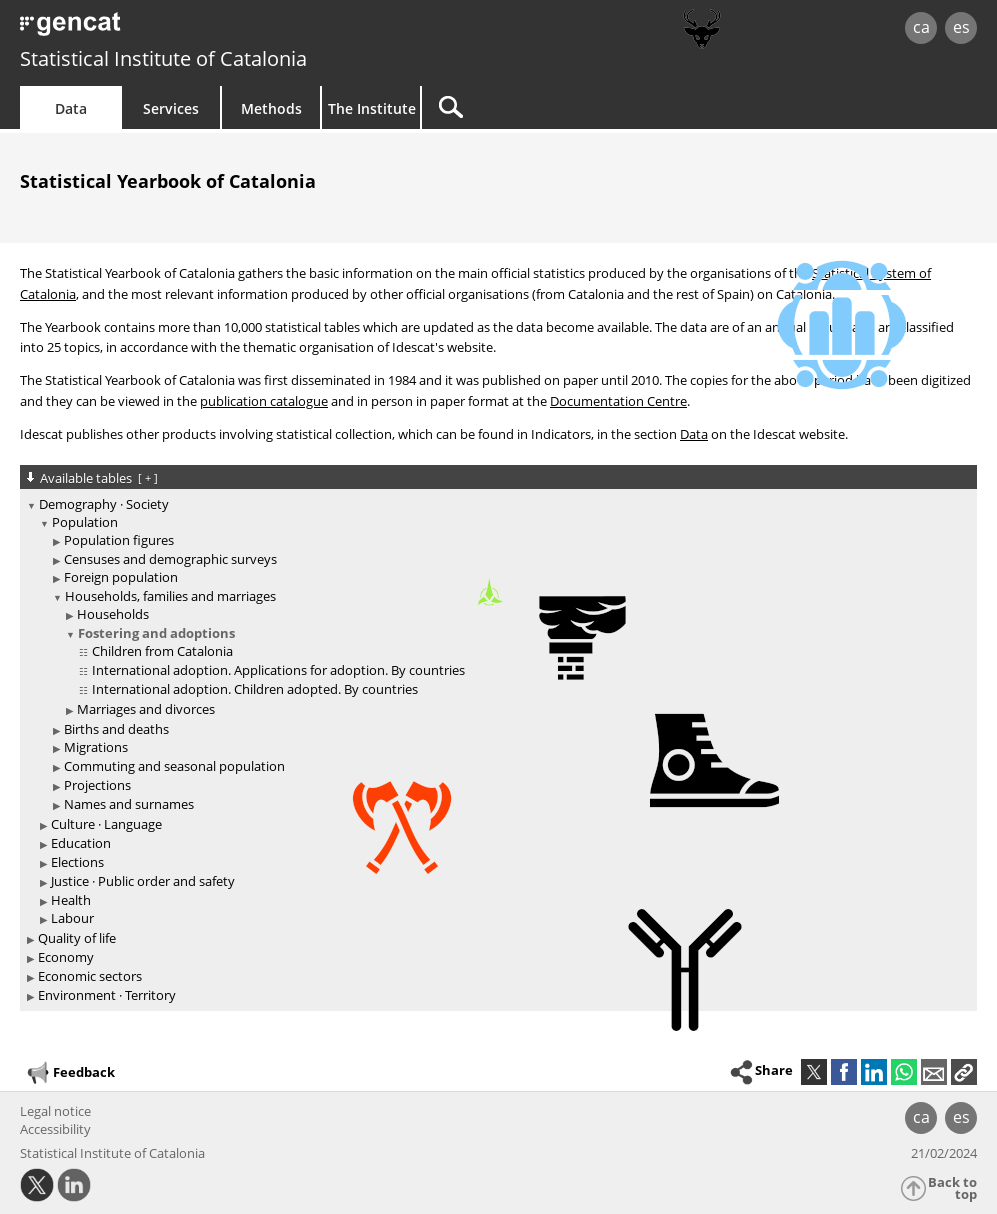 The width and height of the screenshot is (997, 1214). I want to click on indicates a fireplace or heating feature, so click(582, 638).